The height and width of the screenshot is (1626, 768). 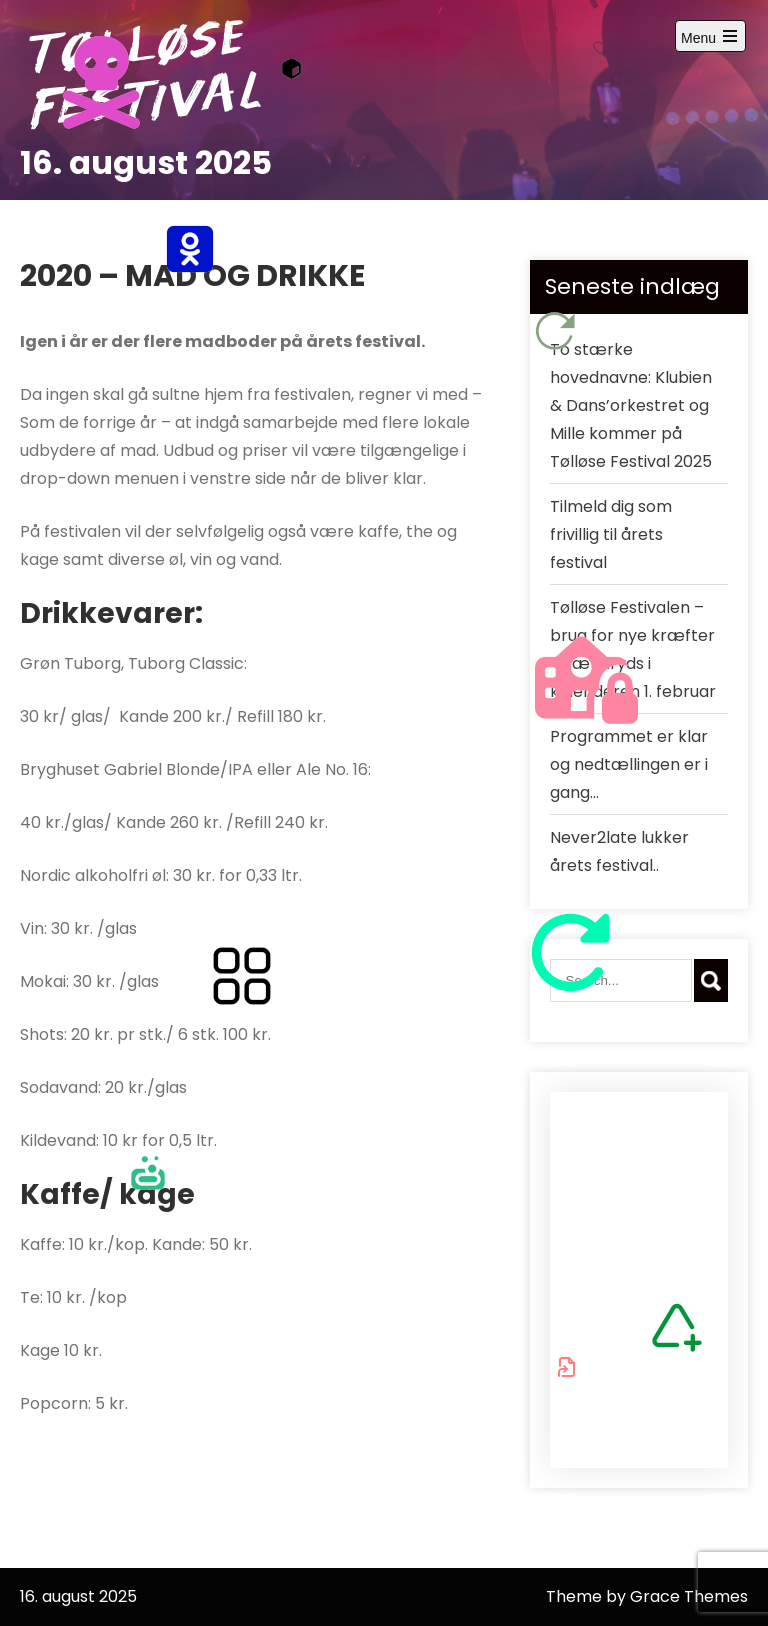 What do you see at coordinates (567, 1367) in the screenshot?
I see `create a symbolic link to this file` at bounding box center [567, 1367].